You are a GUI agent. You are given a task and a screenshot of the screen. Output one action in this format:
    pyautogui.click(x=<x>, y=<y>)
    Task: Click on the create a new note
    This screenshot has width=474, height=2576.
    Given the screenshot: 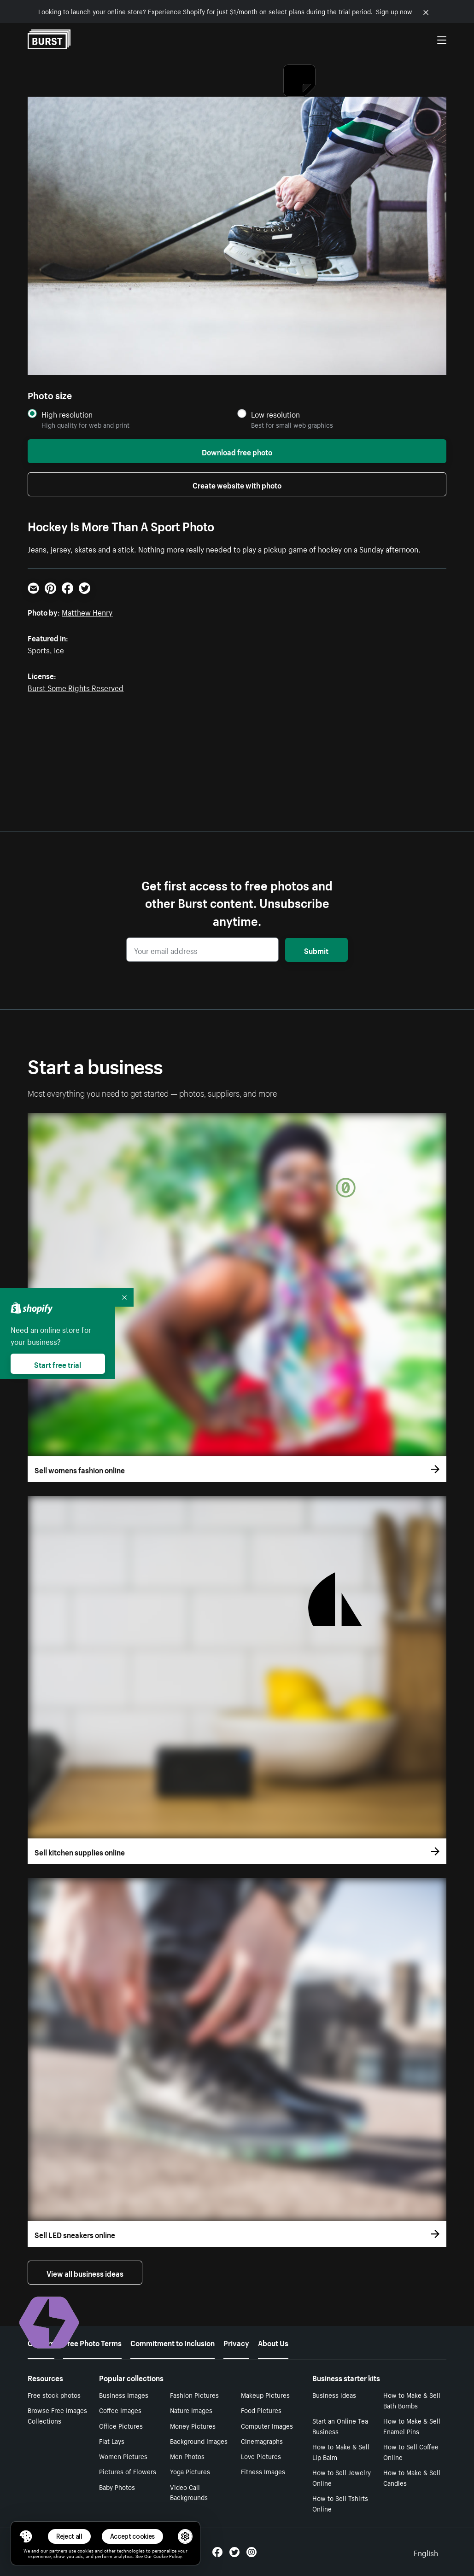 What is the action you would take?
    pyautogui.click(x=299, y=81)
    